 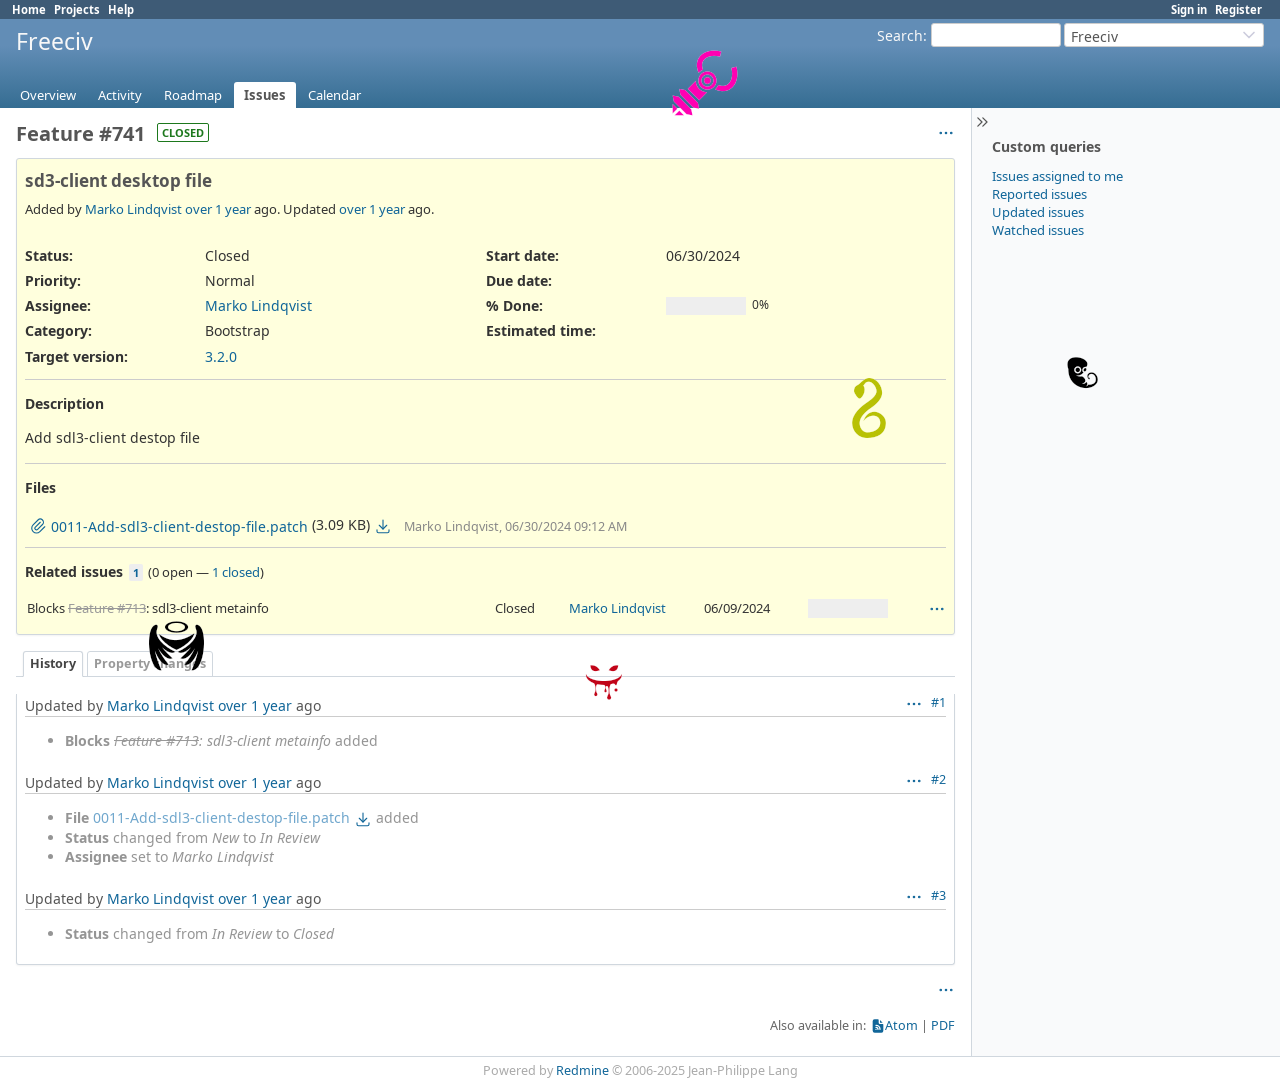 I want to click on indicates poison status effect on character, so click(x=869, y=408).